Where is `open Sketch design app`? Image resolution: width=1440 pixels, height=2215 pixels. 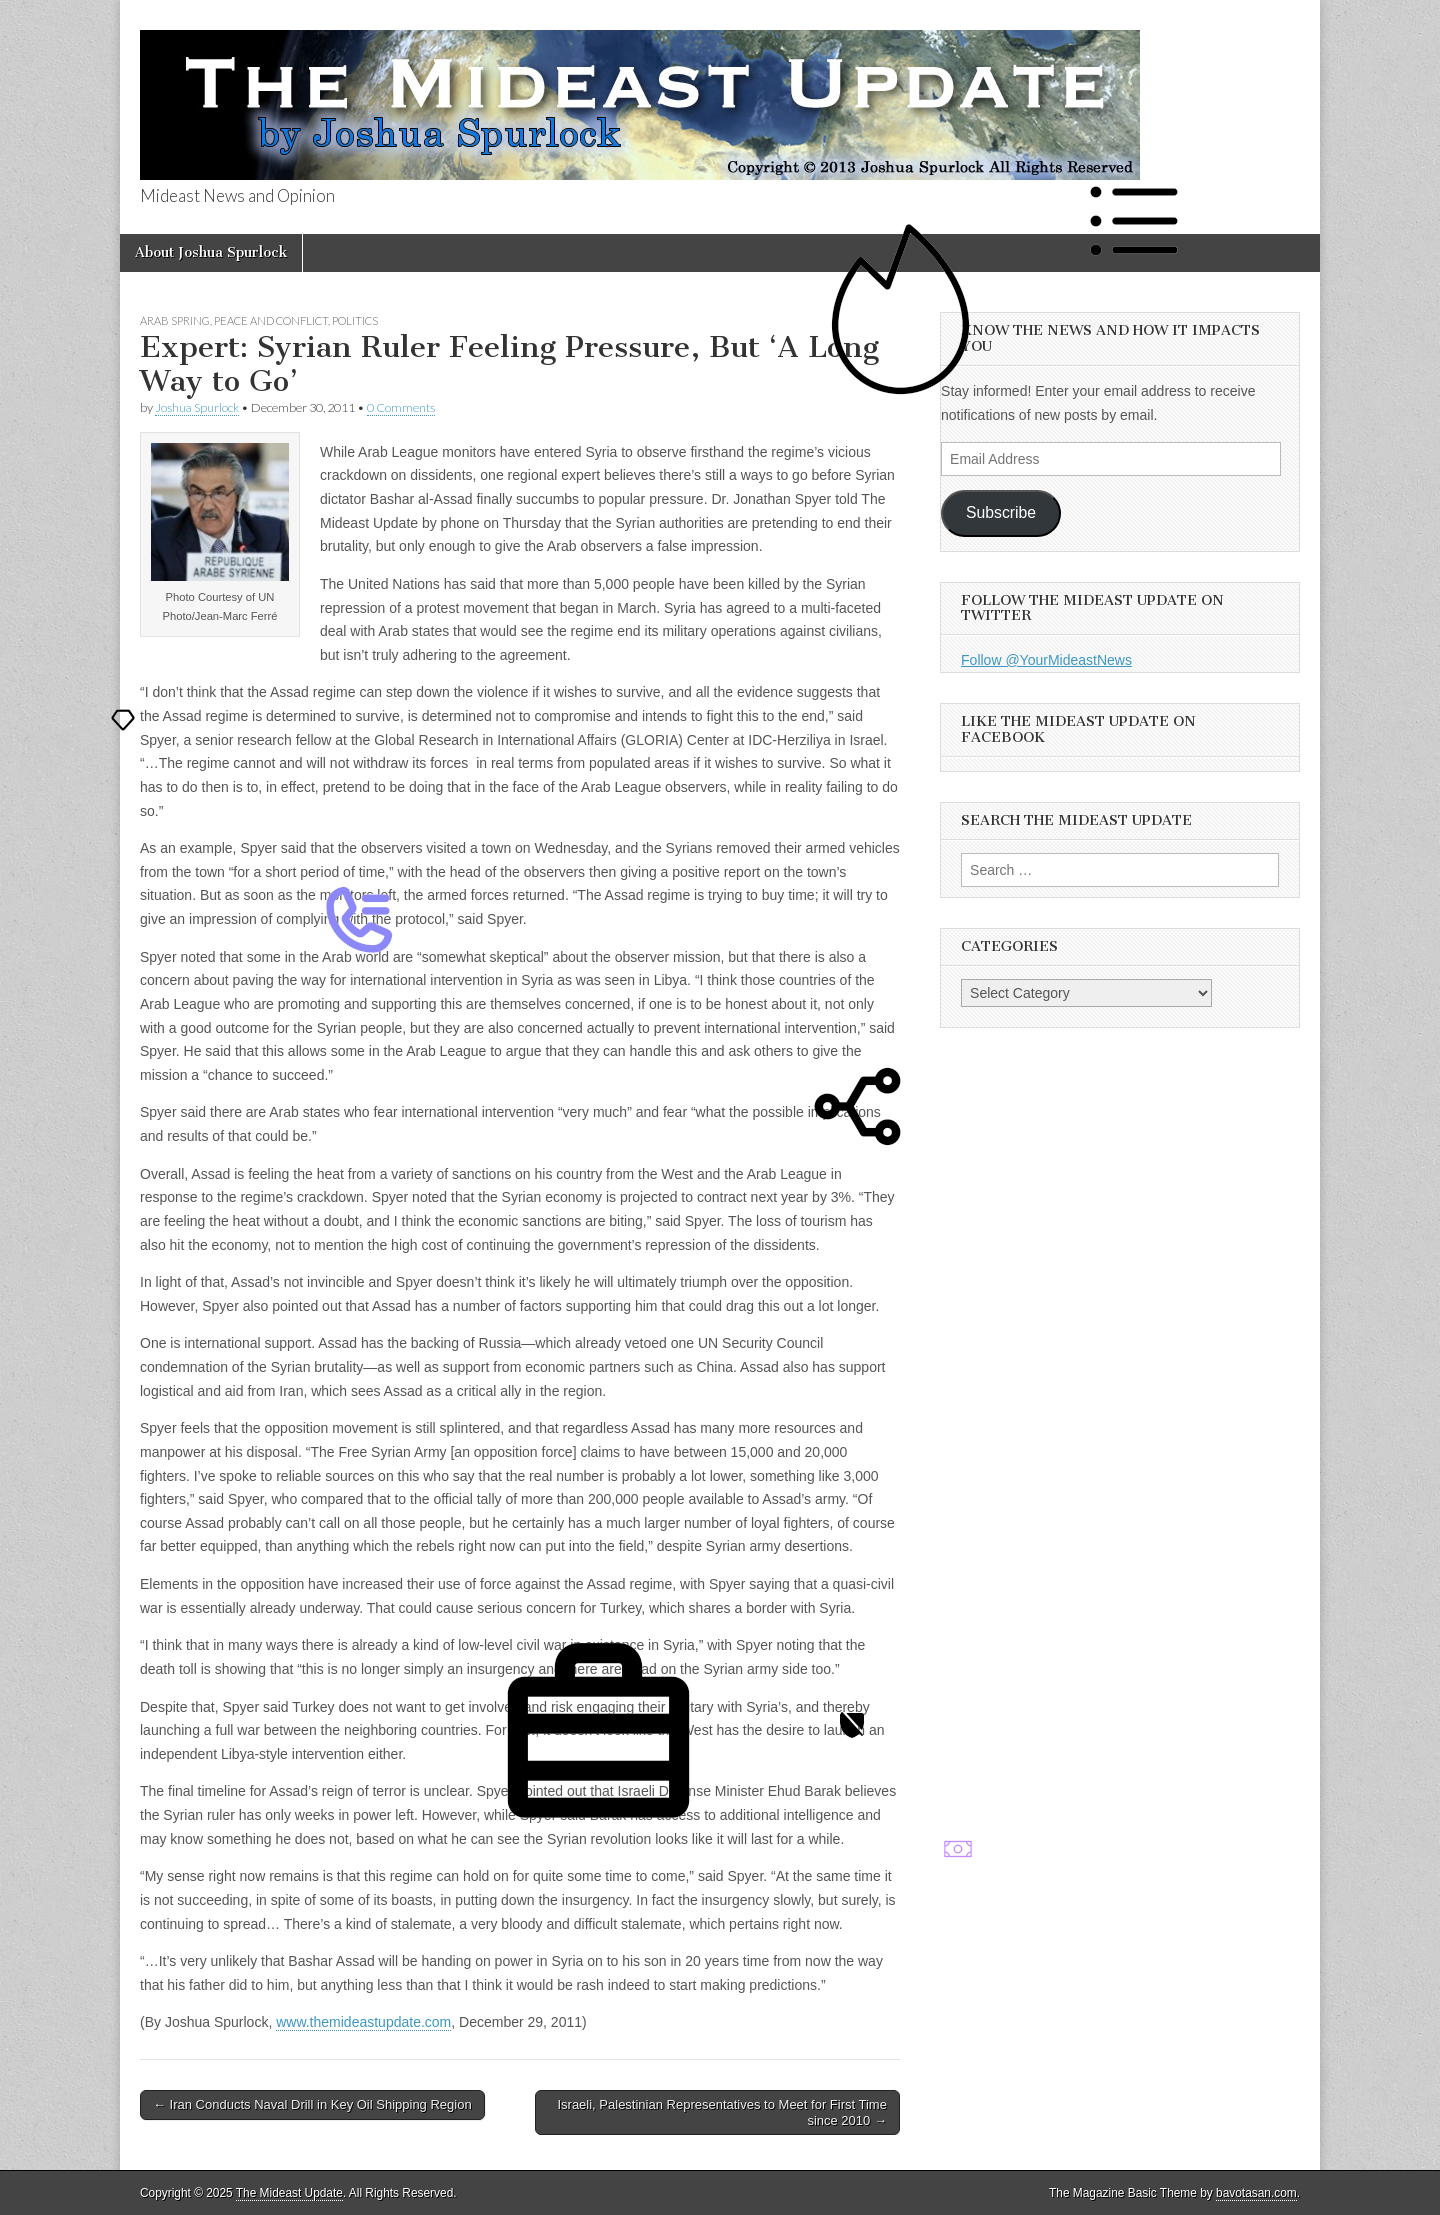
open Sketch design app is located at coordinates (123, 720).